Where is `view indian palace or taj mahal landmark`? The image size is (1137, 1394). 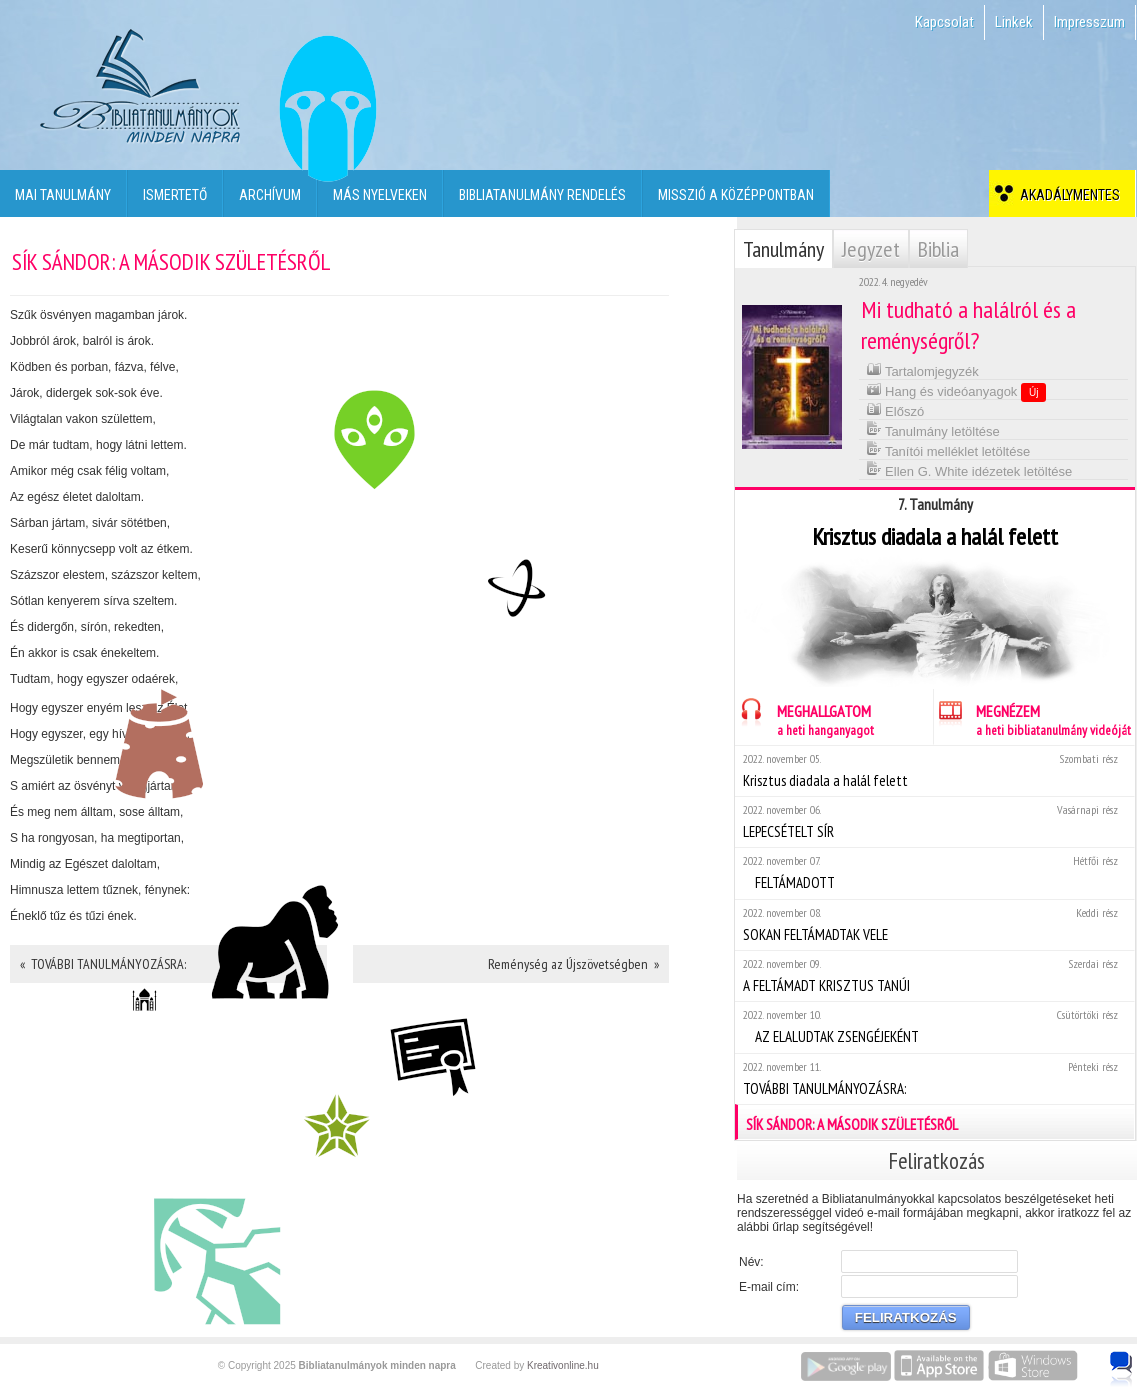 view indian palace or taj mahal landmark is located at coordinates (144, 999).